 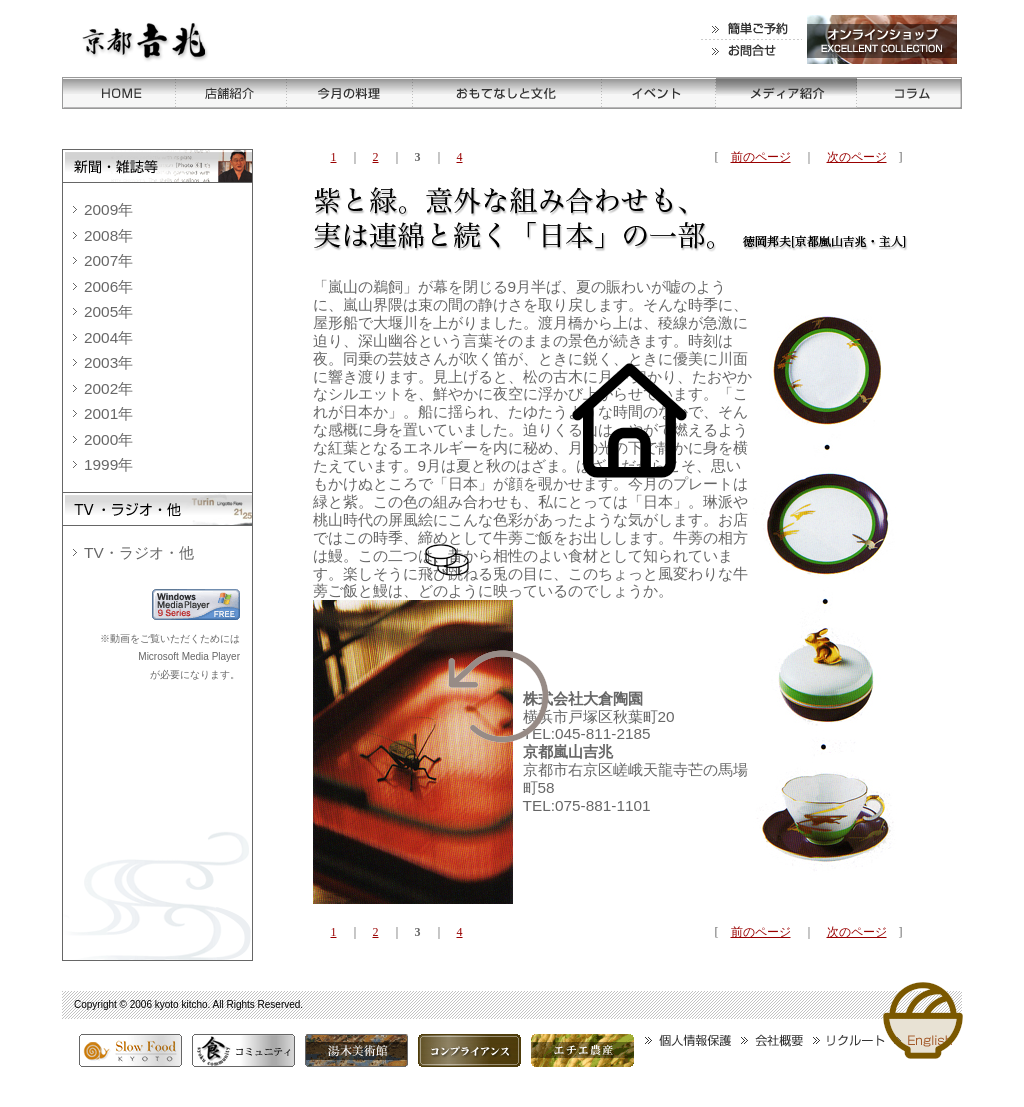 I want to click on navigate to the home screen, so click(x=629, y=420).